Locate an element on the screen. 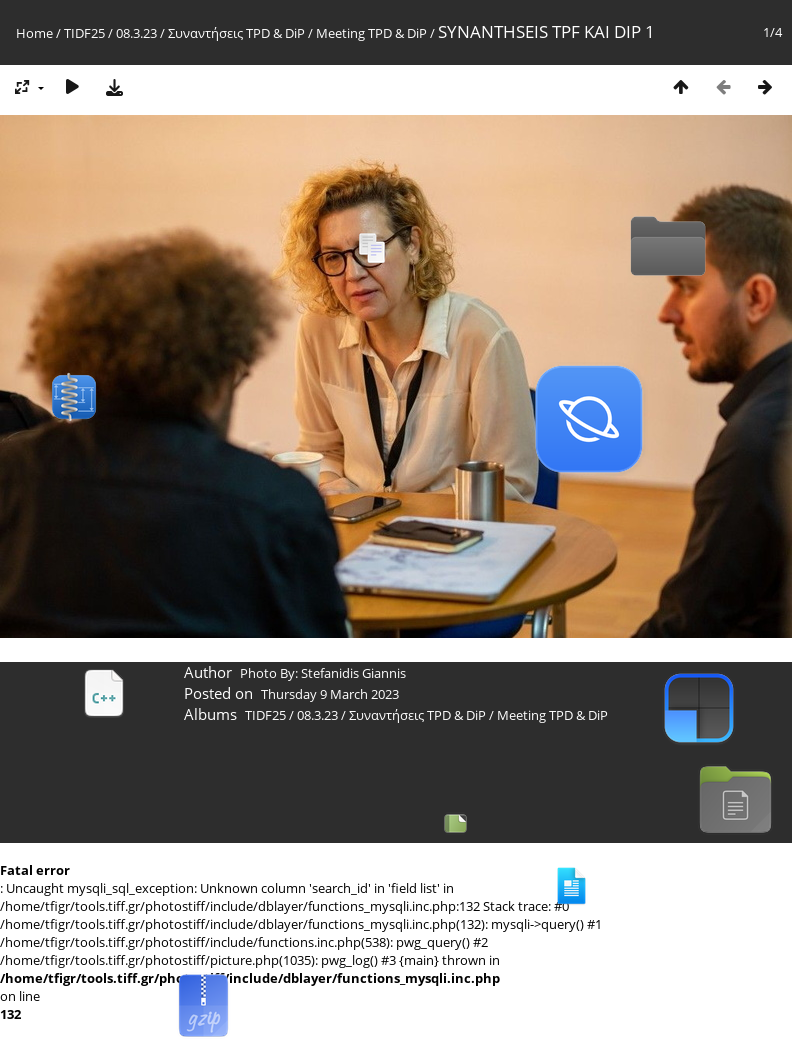  a google docs document file is located at coordinates (571, 886).